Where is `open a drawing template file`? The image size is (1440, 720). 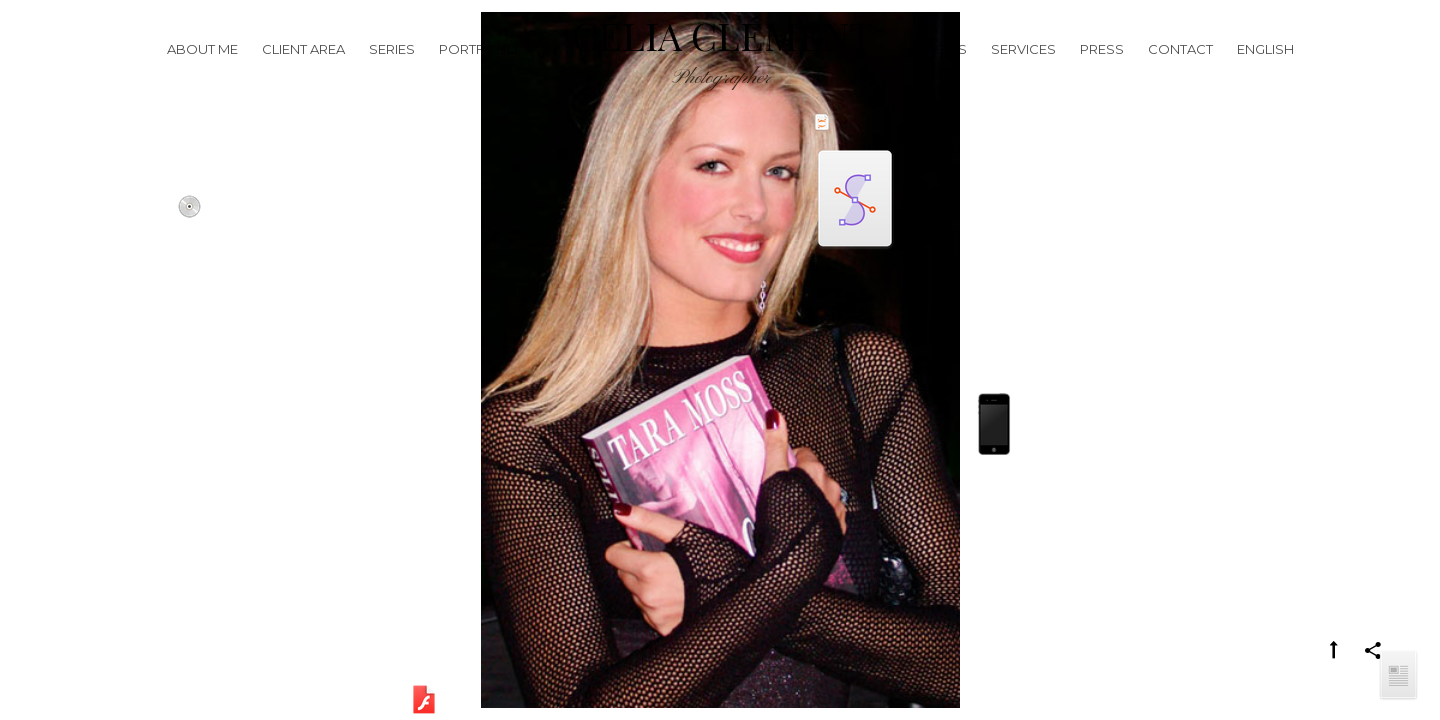 open a drawing template file is located at coordinates (855, 200).